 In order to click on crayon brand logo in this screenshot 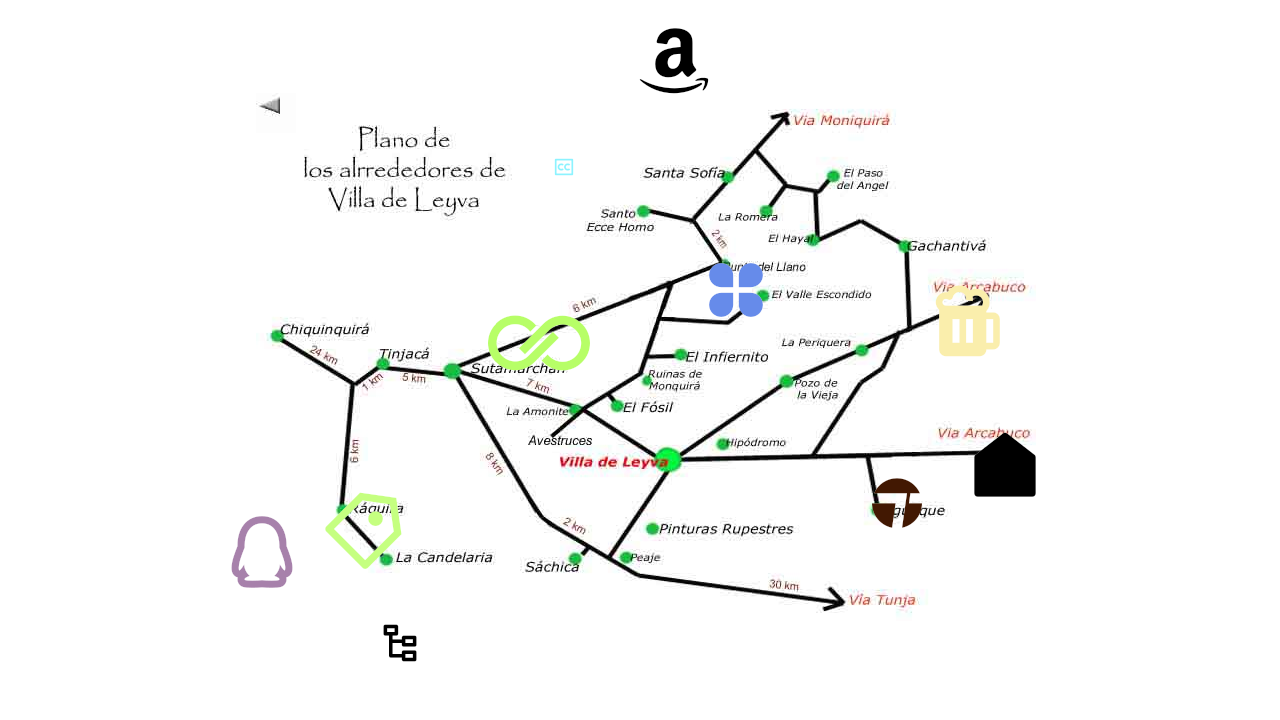, I will do `click(539, 343)`.